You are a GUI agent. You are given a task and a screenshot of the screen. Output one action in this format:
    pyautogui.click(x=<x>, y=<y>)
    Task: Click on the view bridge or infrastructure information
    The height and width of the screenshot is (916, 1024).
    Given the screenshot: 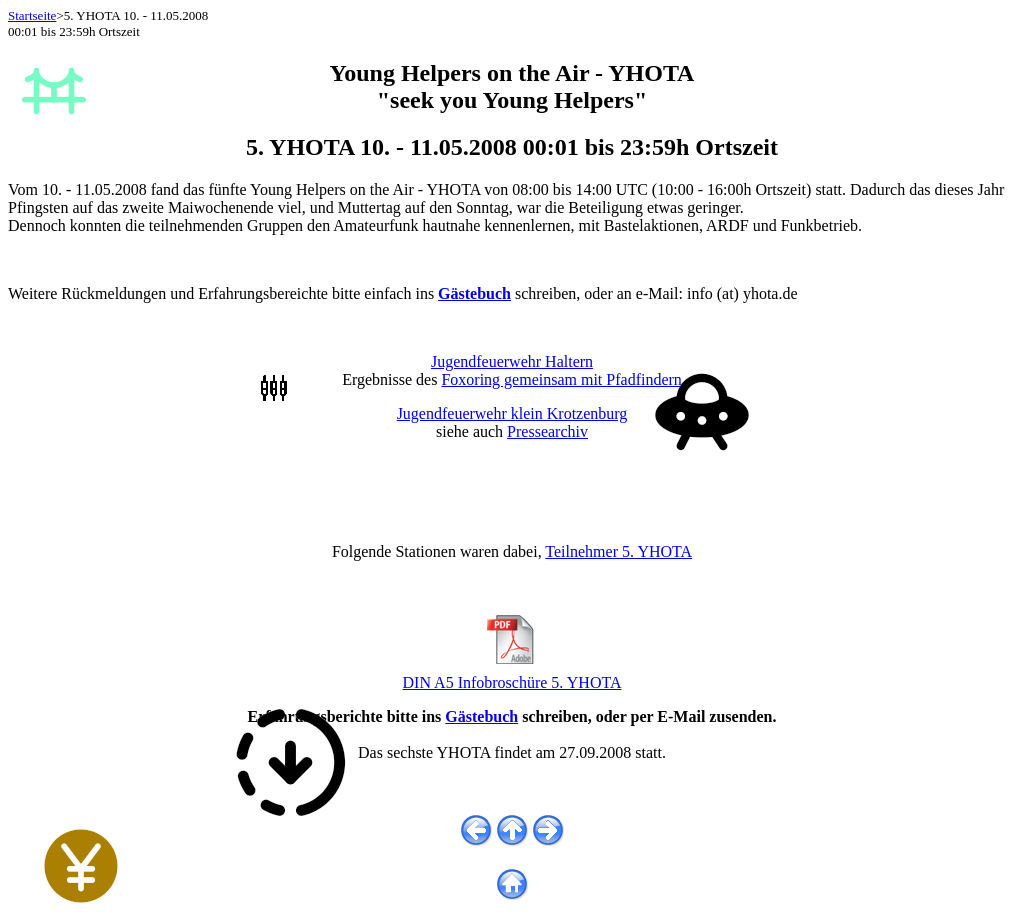 What is the action you would take?
    pyautogui.click(x=54, y=91)
    